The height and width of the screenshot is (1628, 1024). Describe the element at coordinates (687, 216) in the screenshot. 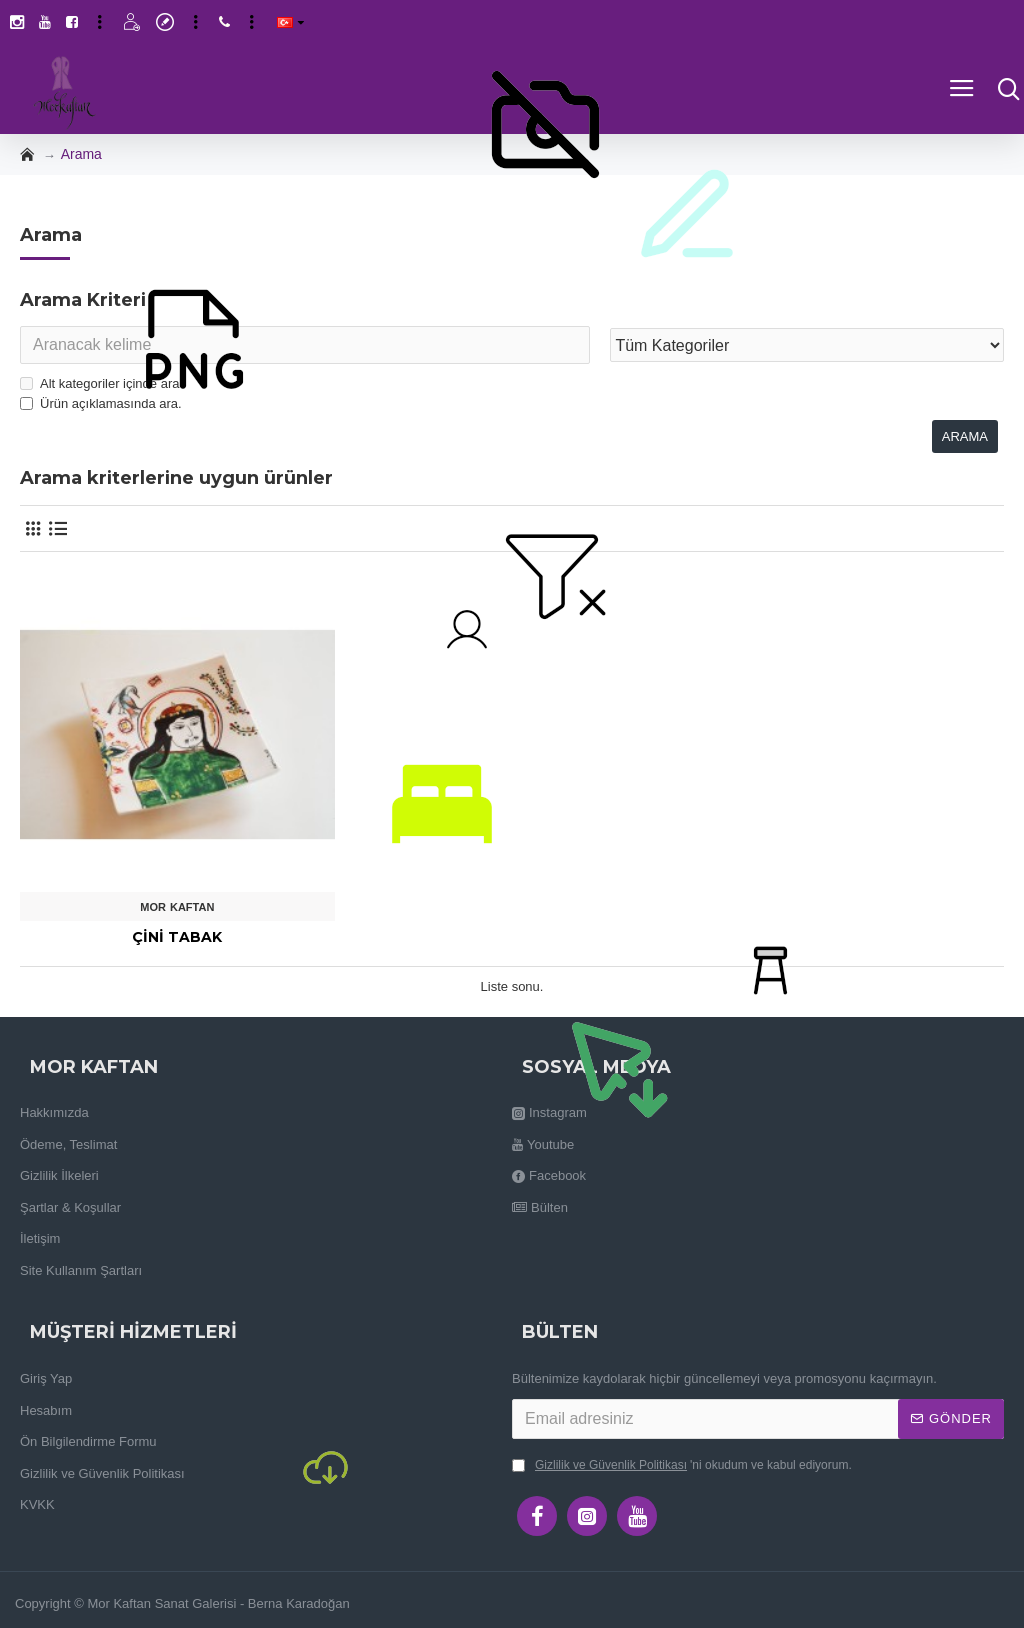

I see `edit text or content` at that location.